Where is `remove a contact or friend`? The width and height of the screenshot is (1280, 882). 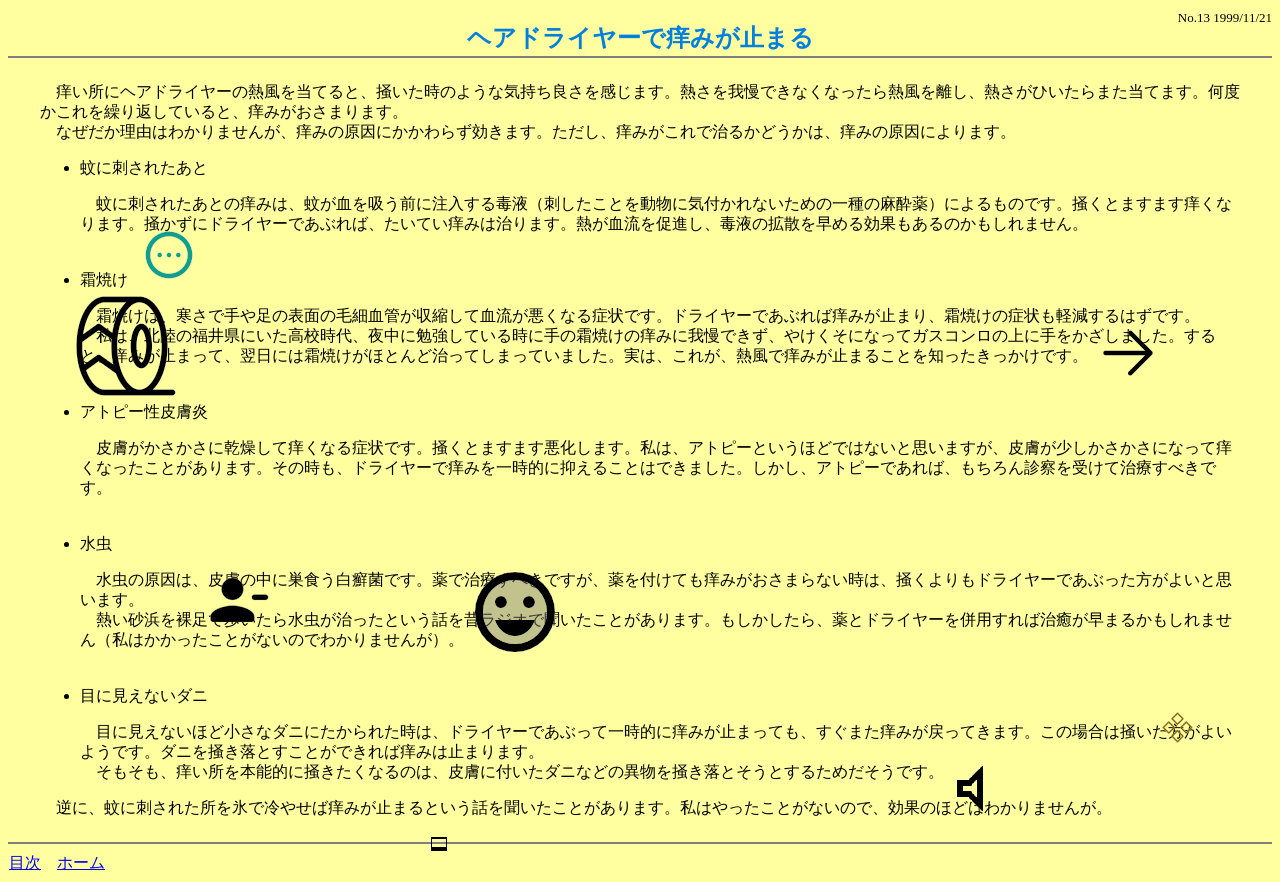 remove a contact or friend is located at coordinates (238, 600).